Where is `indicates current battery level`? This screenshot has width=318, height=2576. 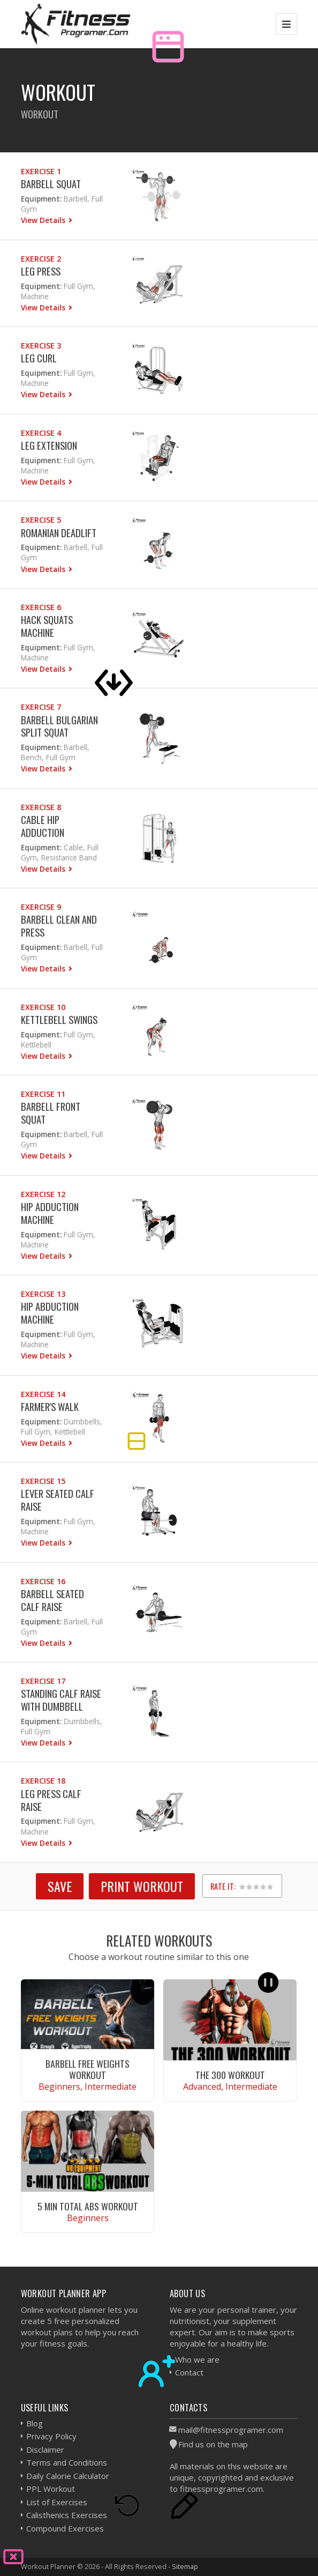
indicates current battery level is located at coordinates (245, 2039).